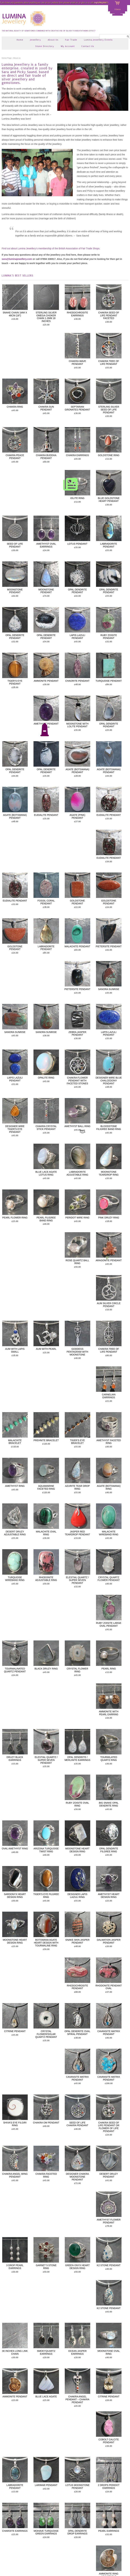  What do you see at coordinates (70, 484) in the screenshot?
I see `view news feed or articles` at bounding box center [70, 484].